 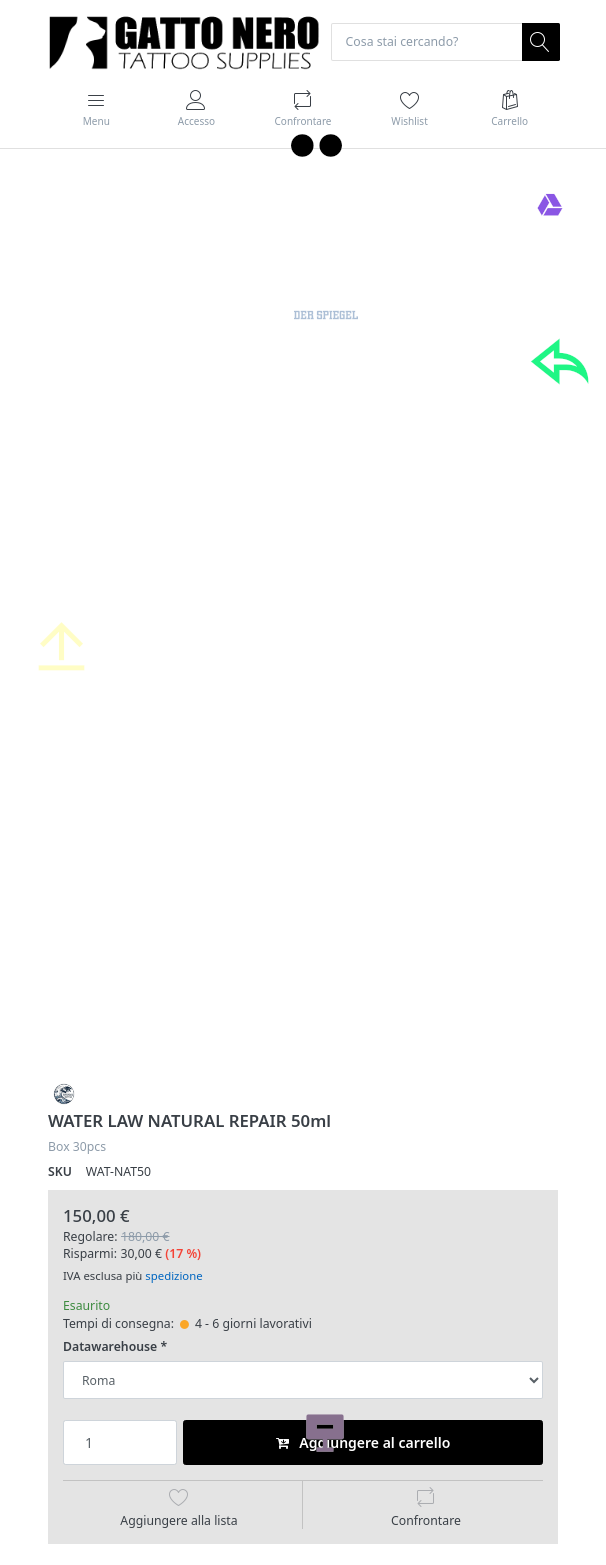 What do you see at coordinates (326, 315) in the screenshot?
I see `visit Der Spiegel news website` at bounding box center [326, 315].